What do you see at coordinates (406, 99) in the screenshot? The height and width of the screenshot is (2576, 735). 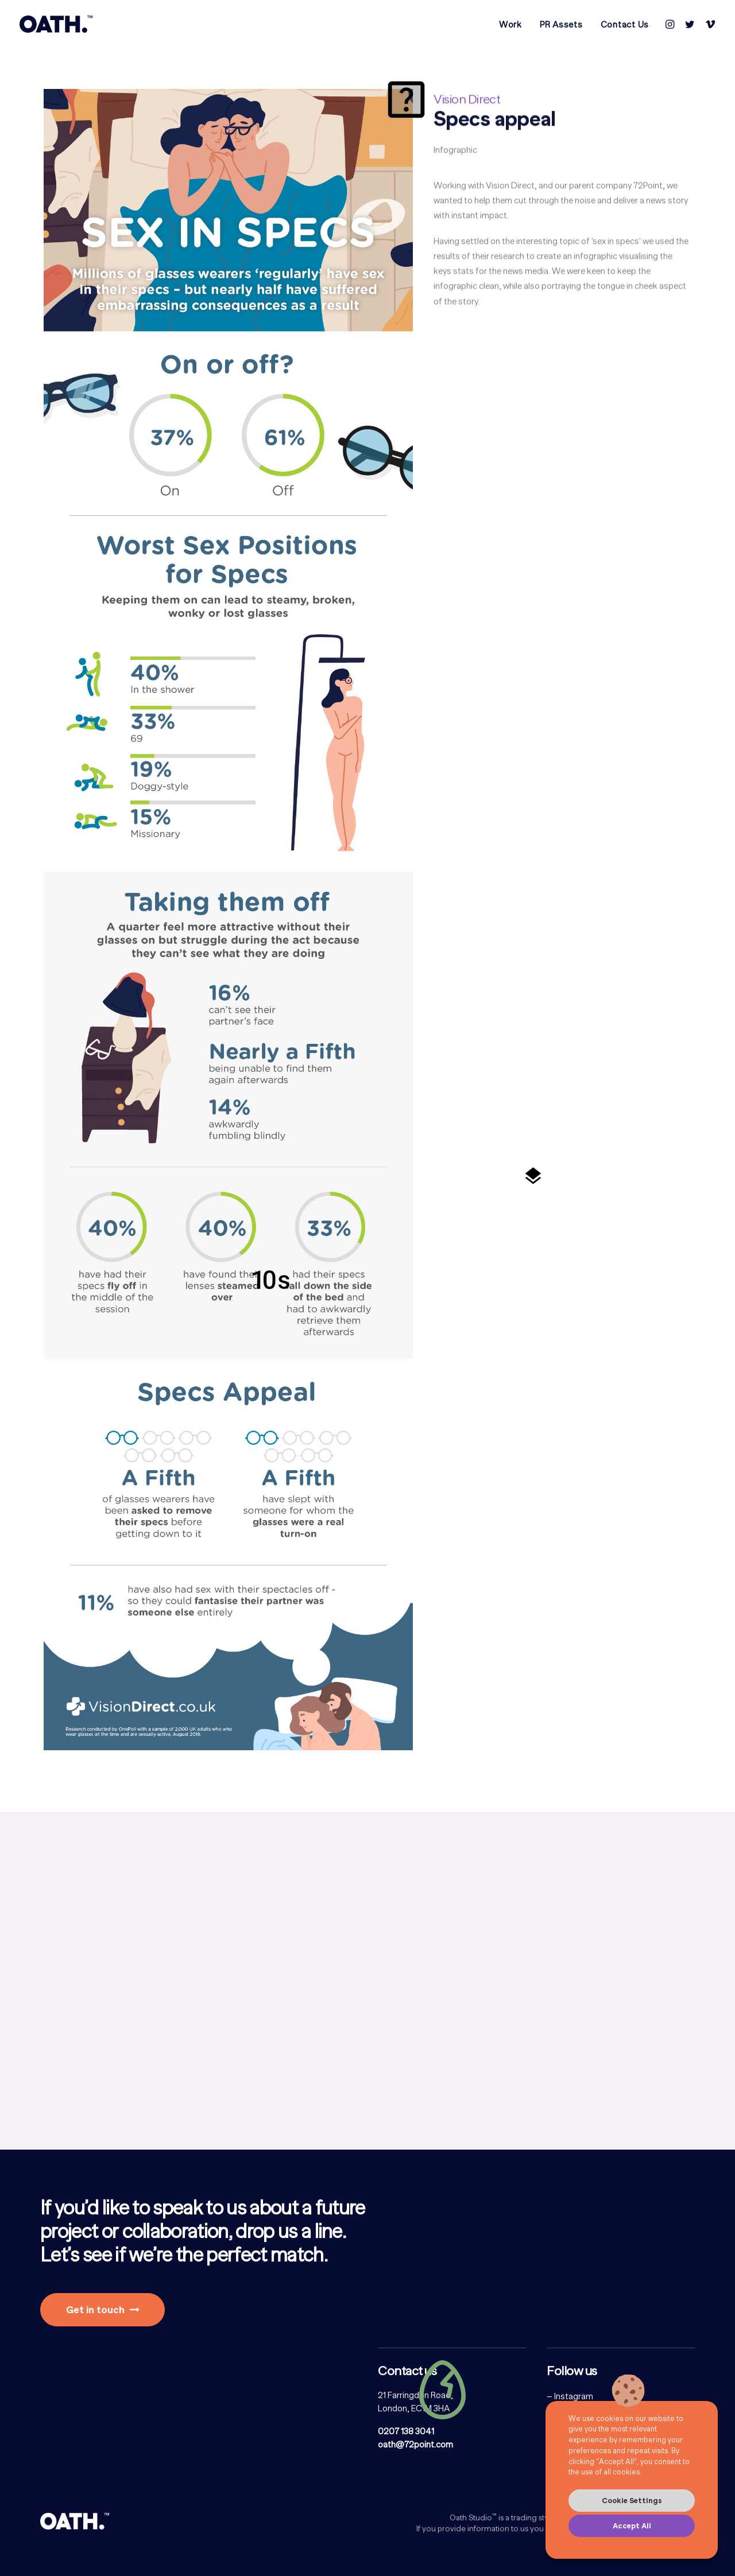 I see `access help center or support resources` at bounding box center [406, 99].